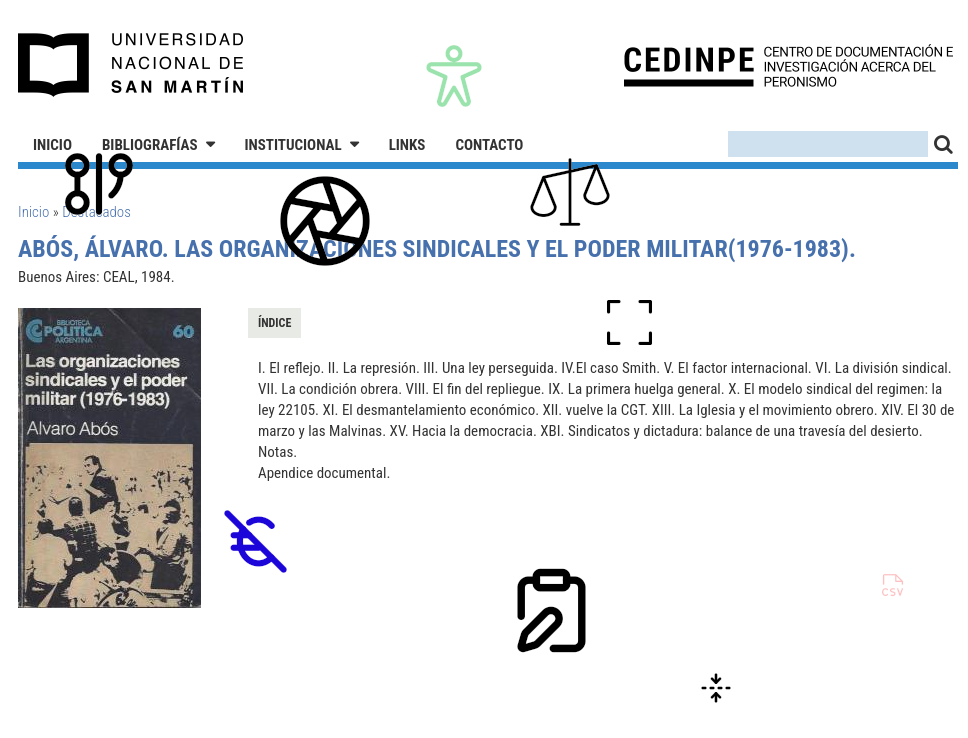 This screenshot has height=738, width=968. What do you see at coordinates (99, 184) in the screenshot?
I see `view repository commit history` at bounding box center [99, 184].